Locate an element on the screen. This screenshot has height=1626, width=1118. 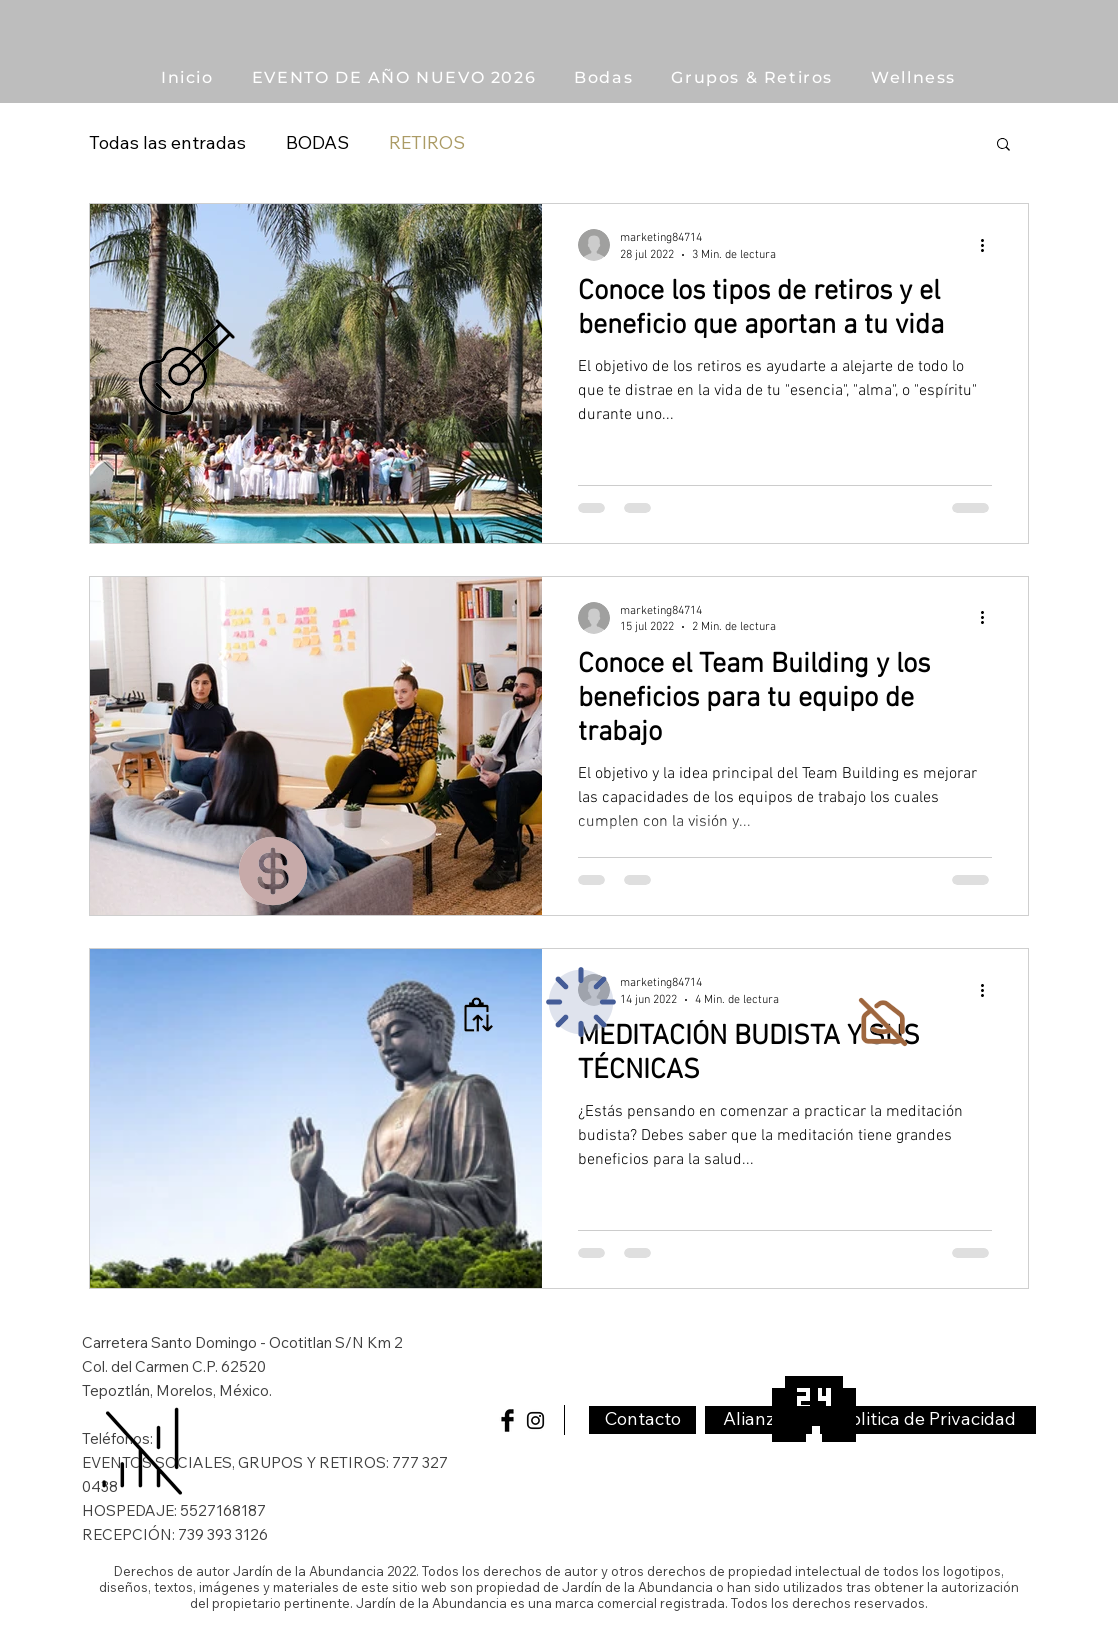
copy to clipboard is located at coordinates (476, 1014).